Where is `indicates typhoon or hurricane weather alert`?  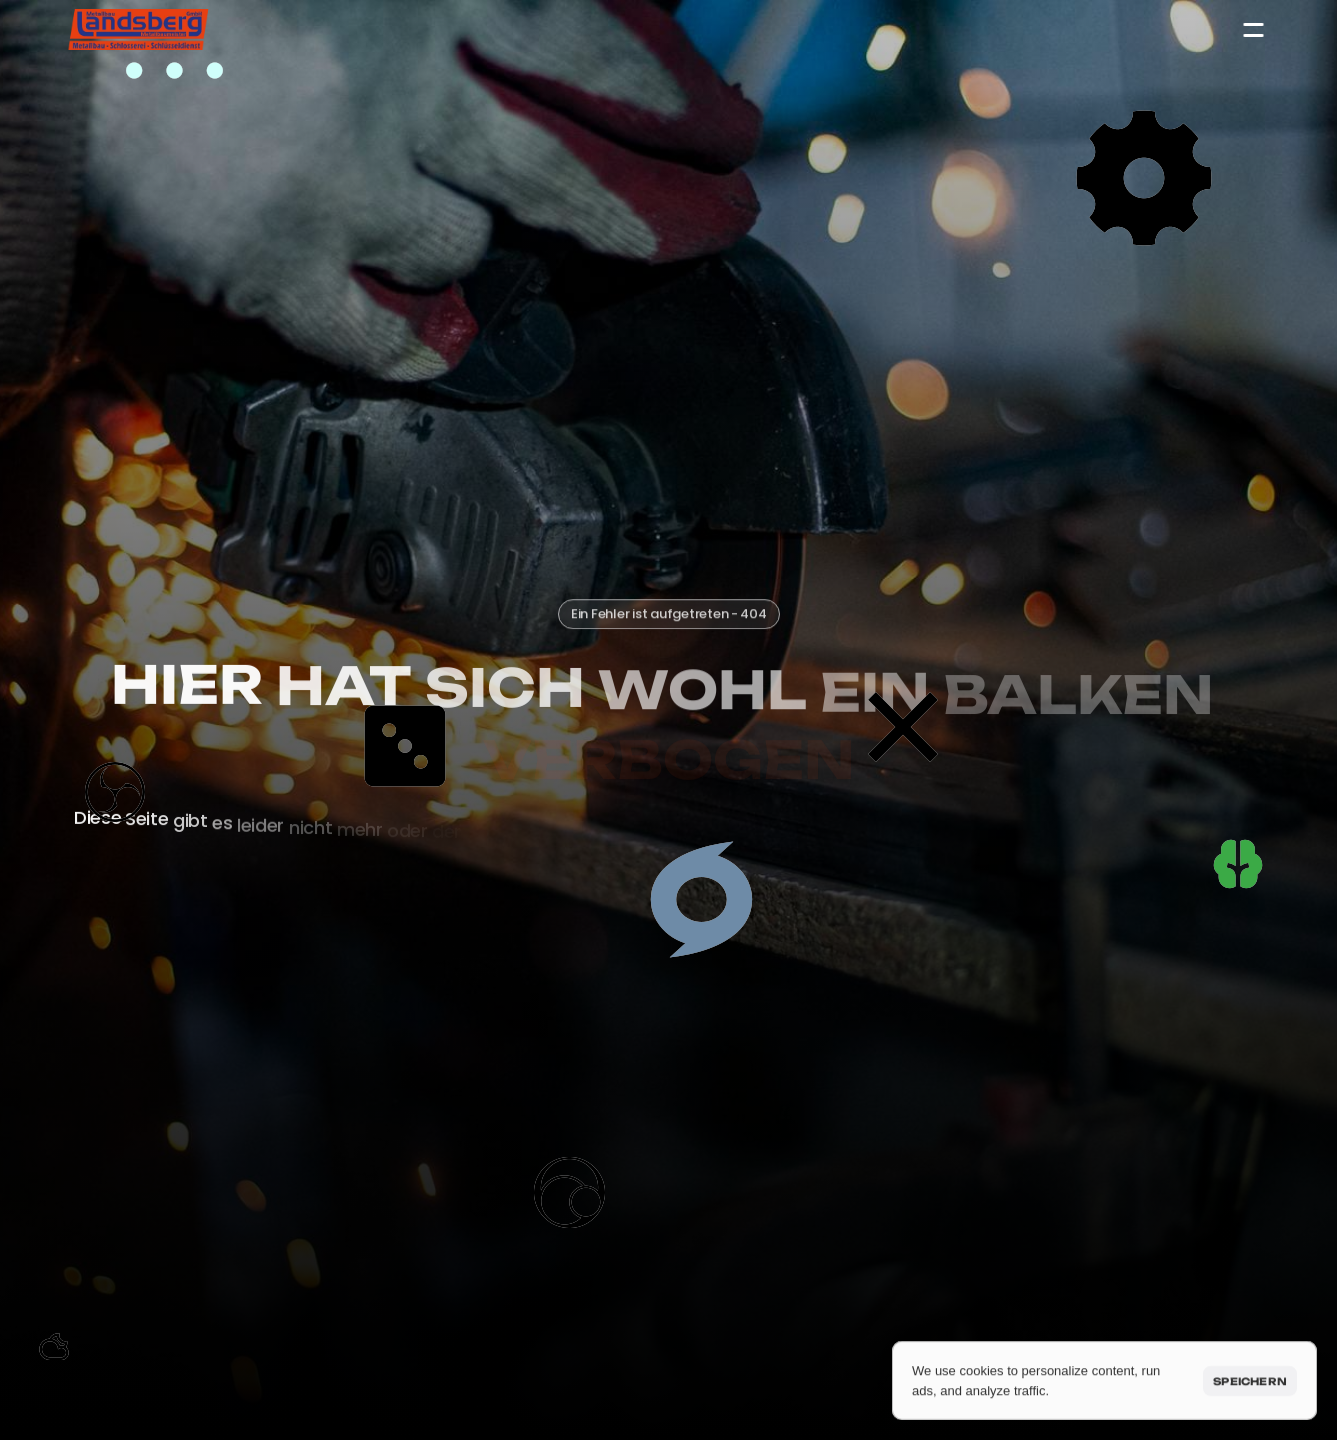
indicates typhoon or hurricane weather alert is located at coordinates (701, 899).